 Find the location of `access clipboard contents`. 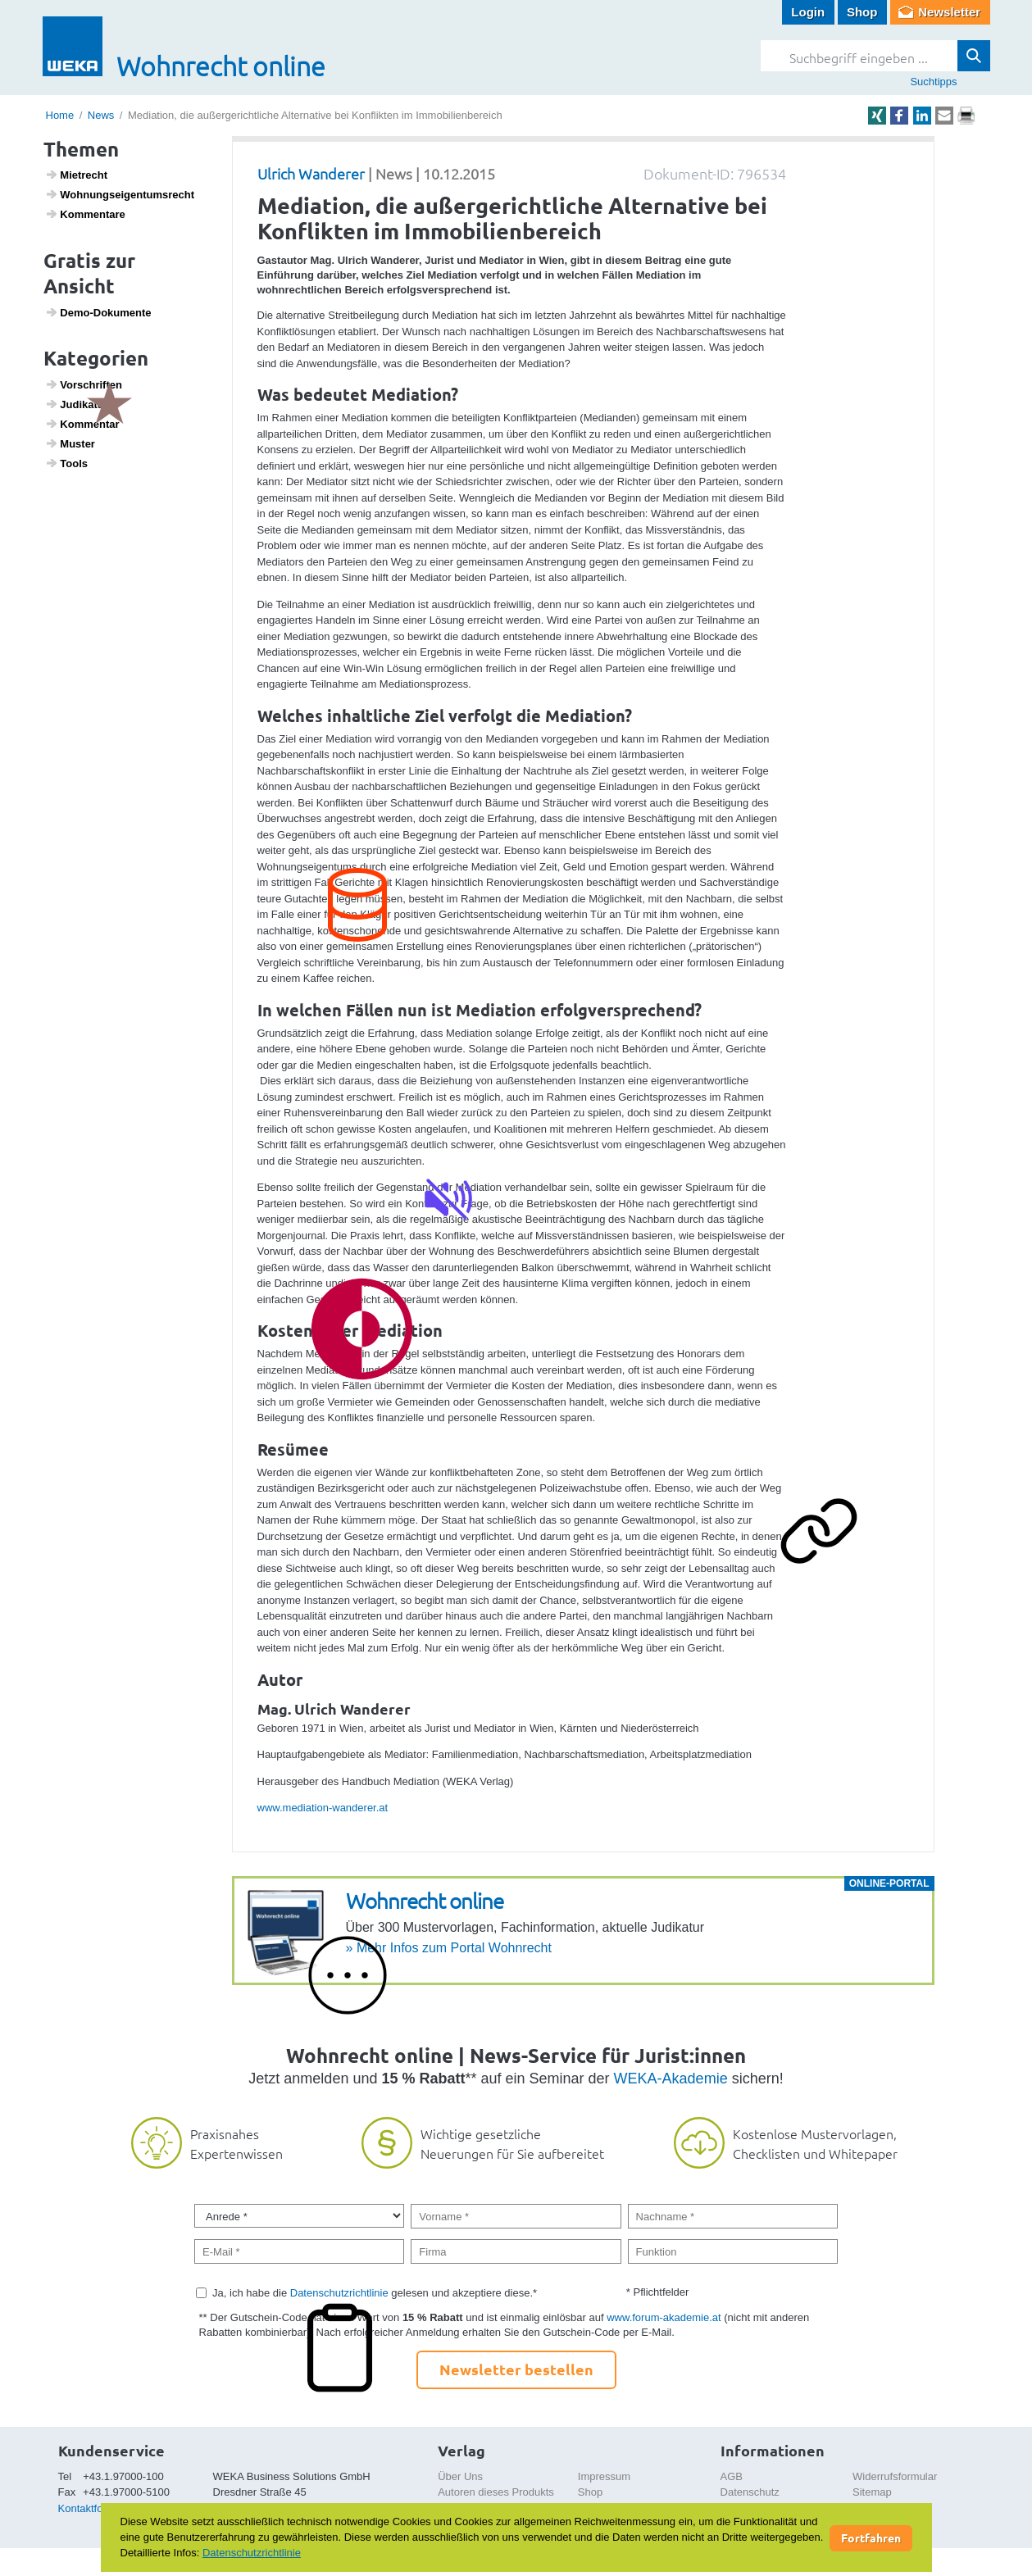

access clipboard contents is located at coordinates (339, 2347).